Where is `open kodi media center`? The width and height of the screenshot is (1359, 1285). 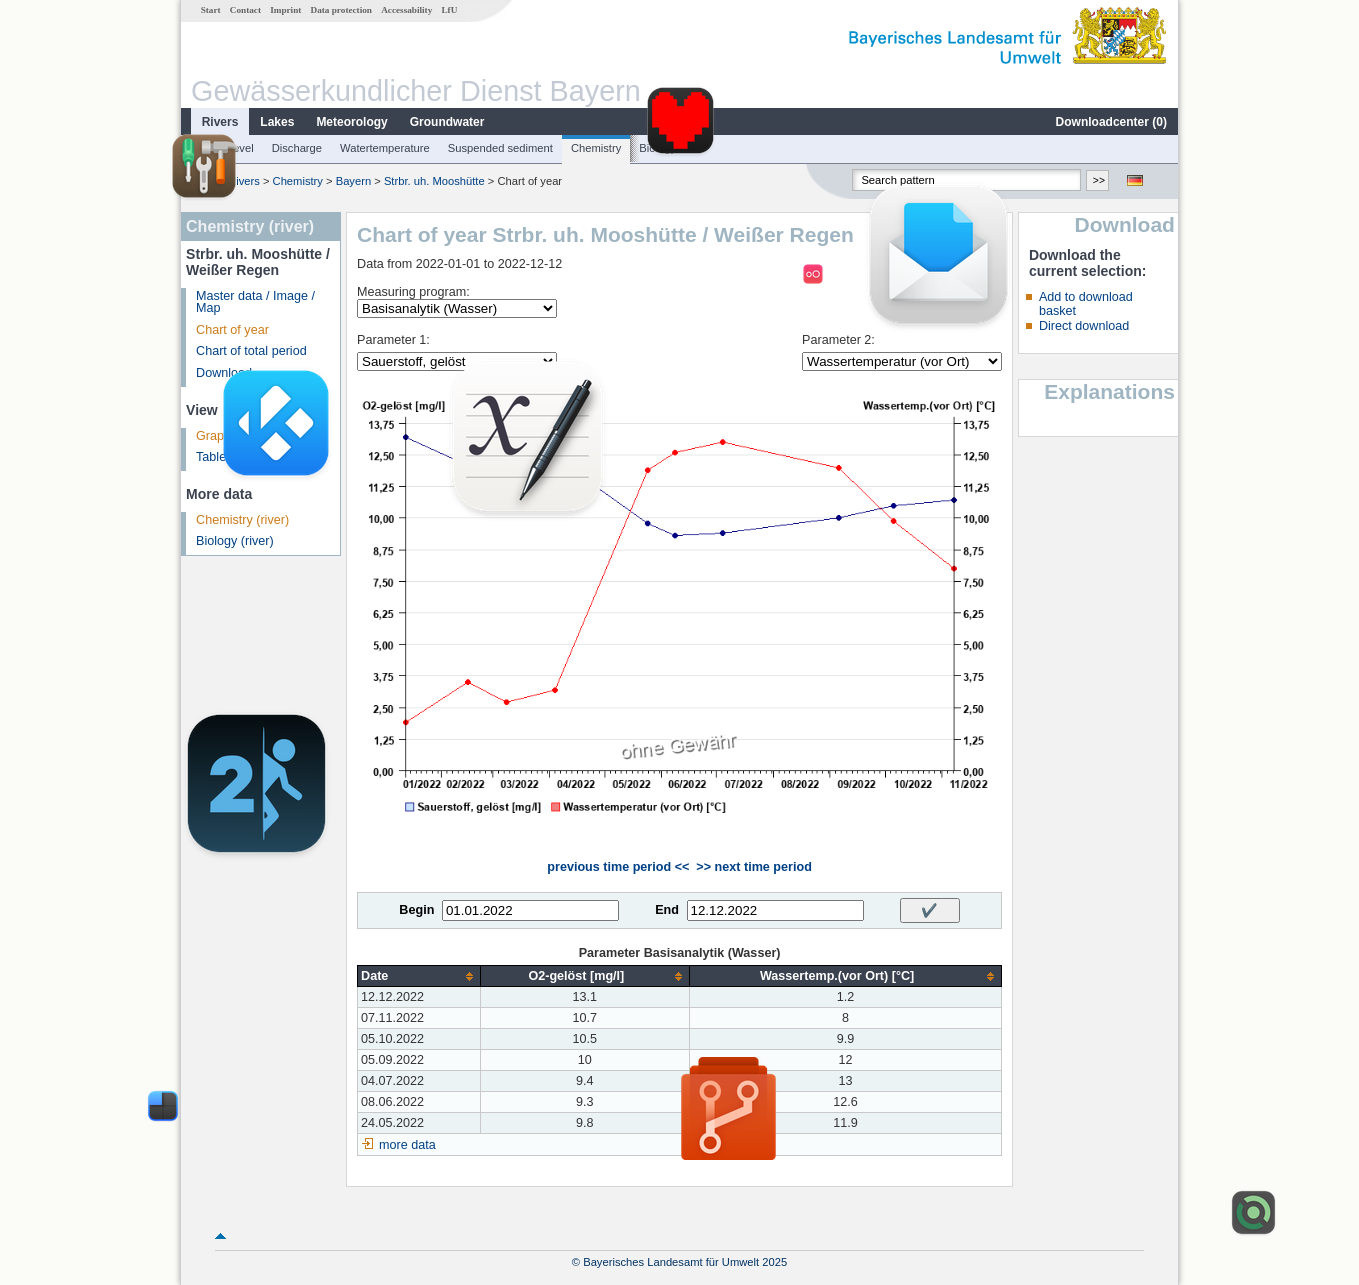
open kodi media center is located at coordinates (276, 423).